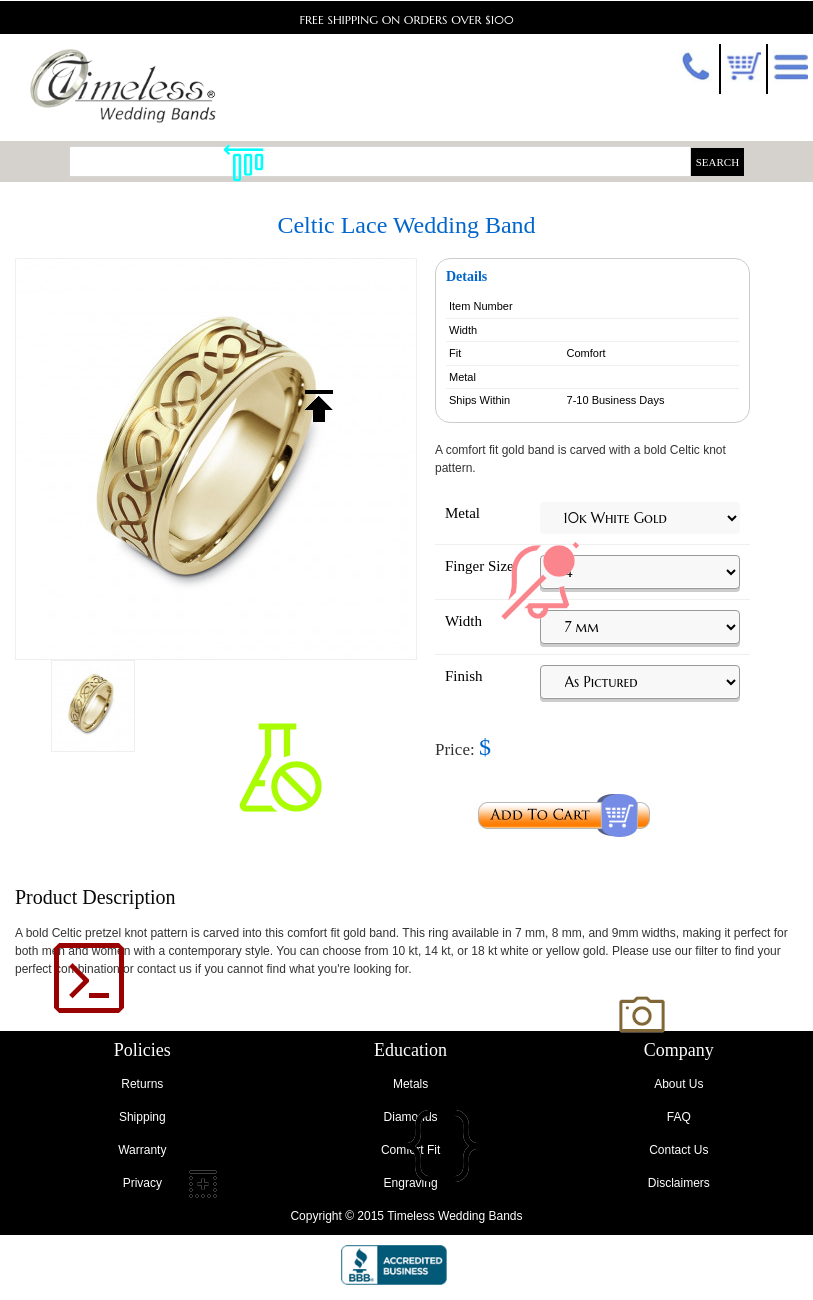 This screenshot has width=813, height=1300. What do you see at coordinates (277, 767) in the screenshot?
I see `stop or cancel a running test` at bounding box center [277, 767].